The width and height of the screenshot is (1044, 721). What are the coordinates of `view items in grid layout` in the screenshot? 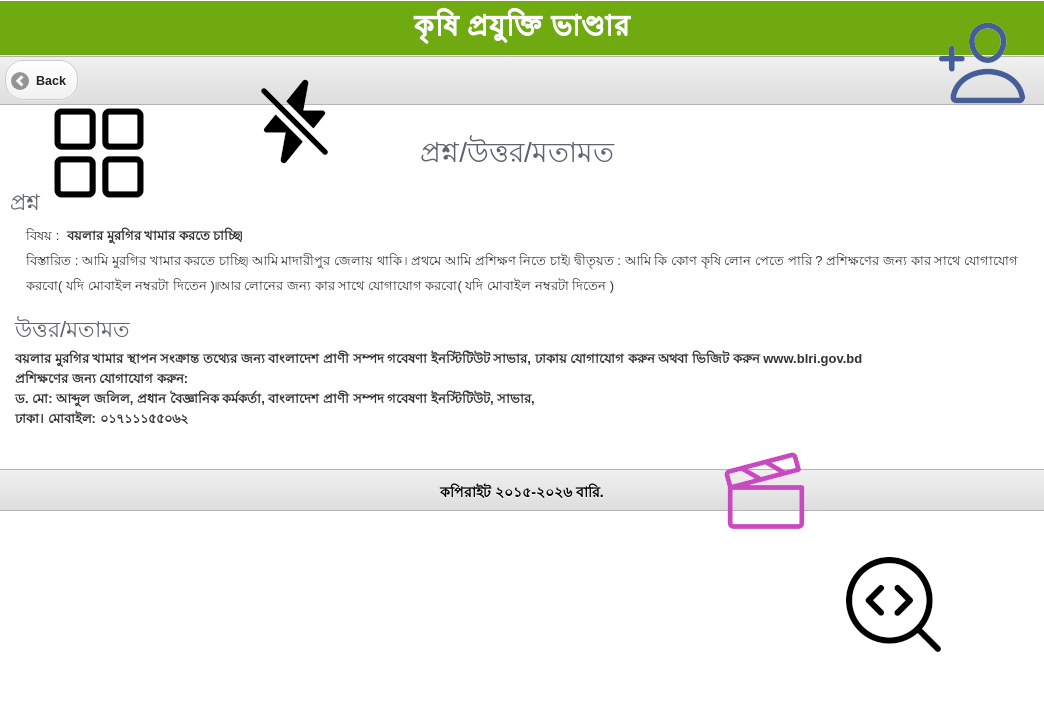 It's located at (99, 153).